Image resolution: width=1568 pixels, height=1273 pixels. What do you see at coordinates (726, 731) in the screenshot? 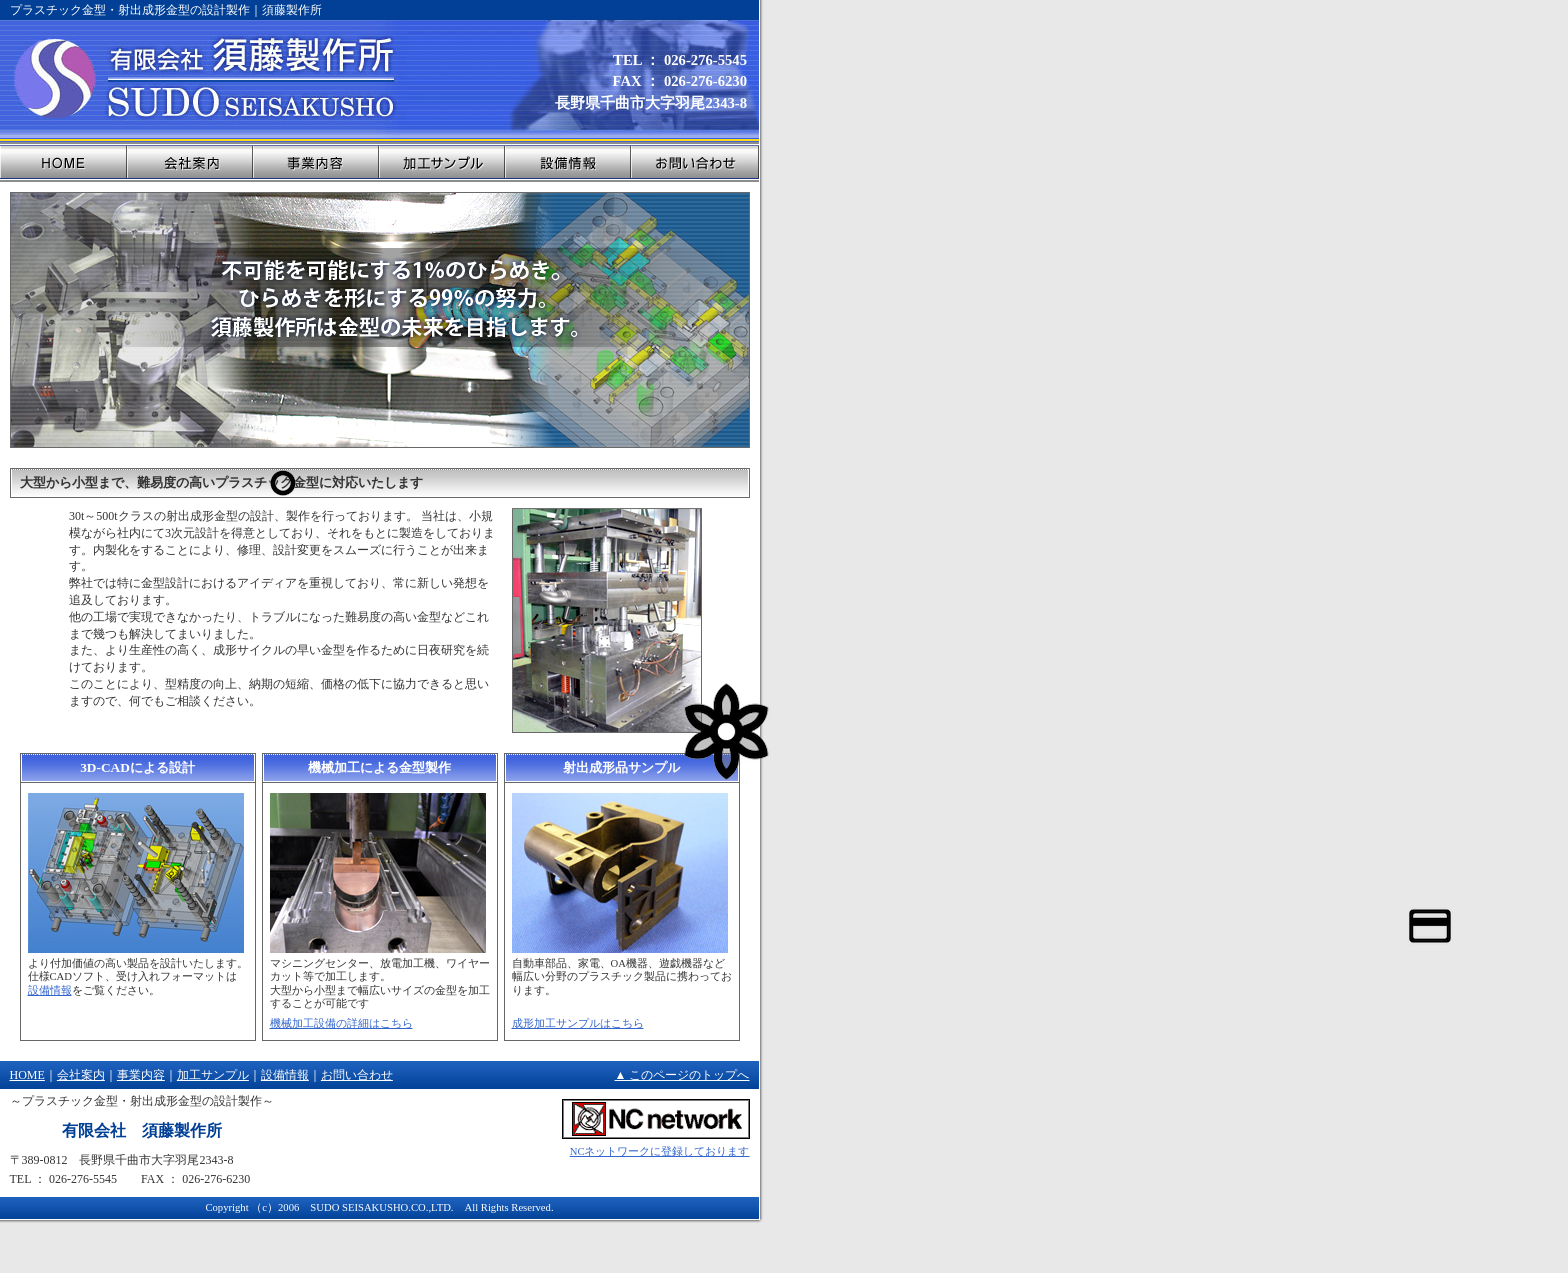
I see `apply a vintage or retro photo filter` at bounding box center [726, 731].